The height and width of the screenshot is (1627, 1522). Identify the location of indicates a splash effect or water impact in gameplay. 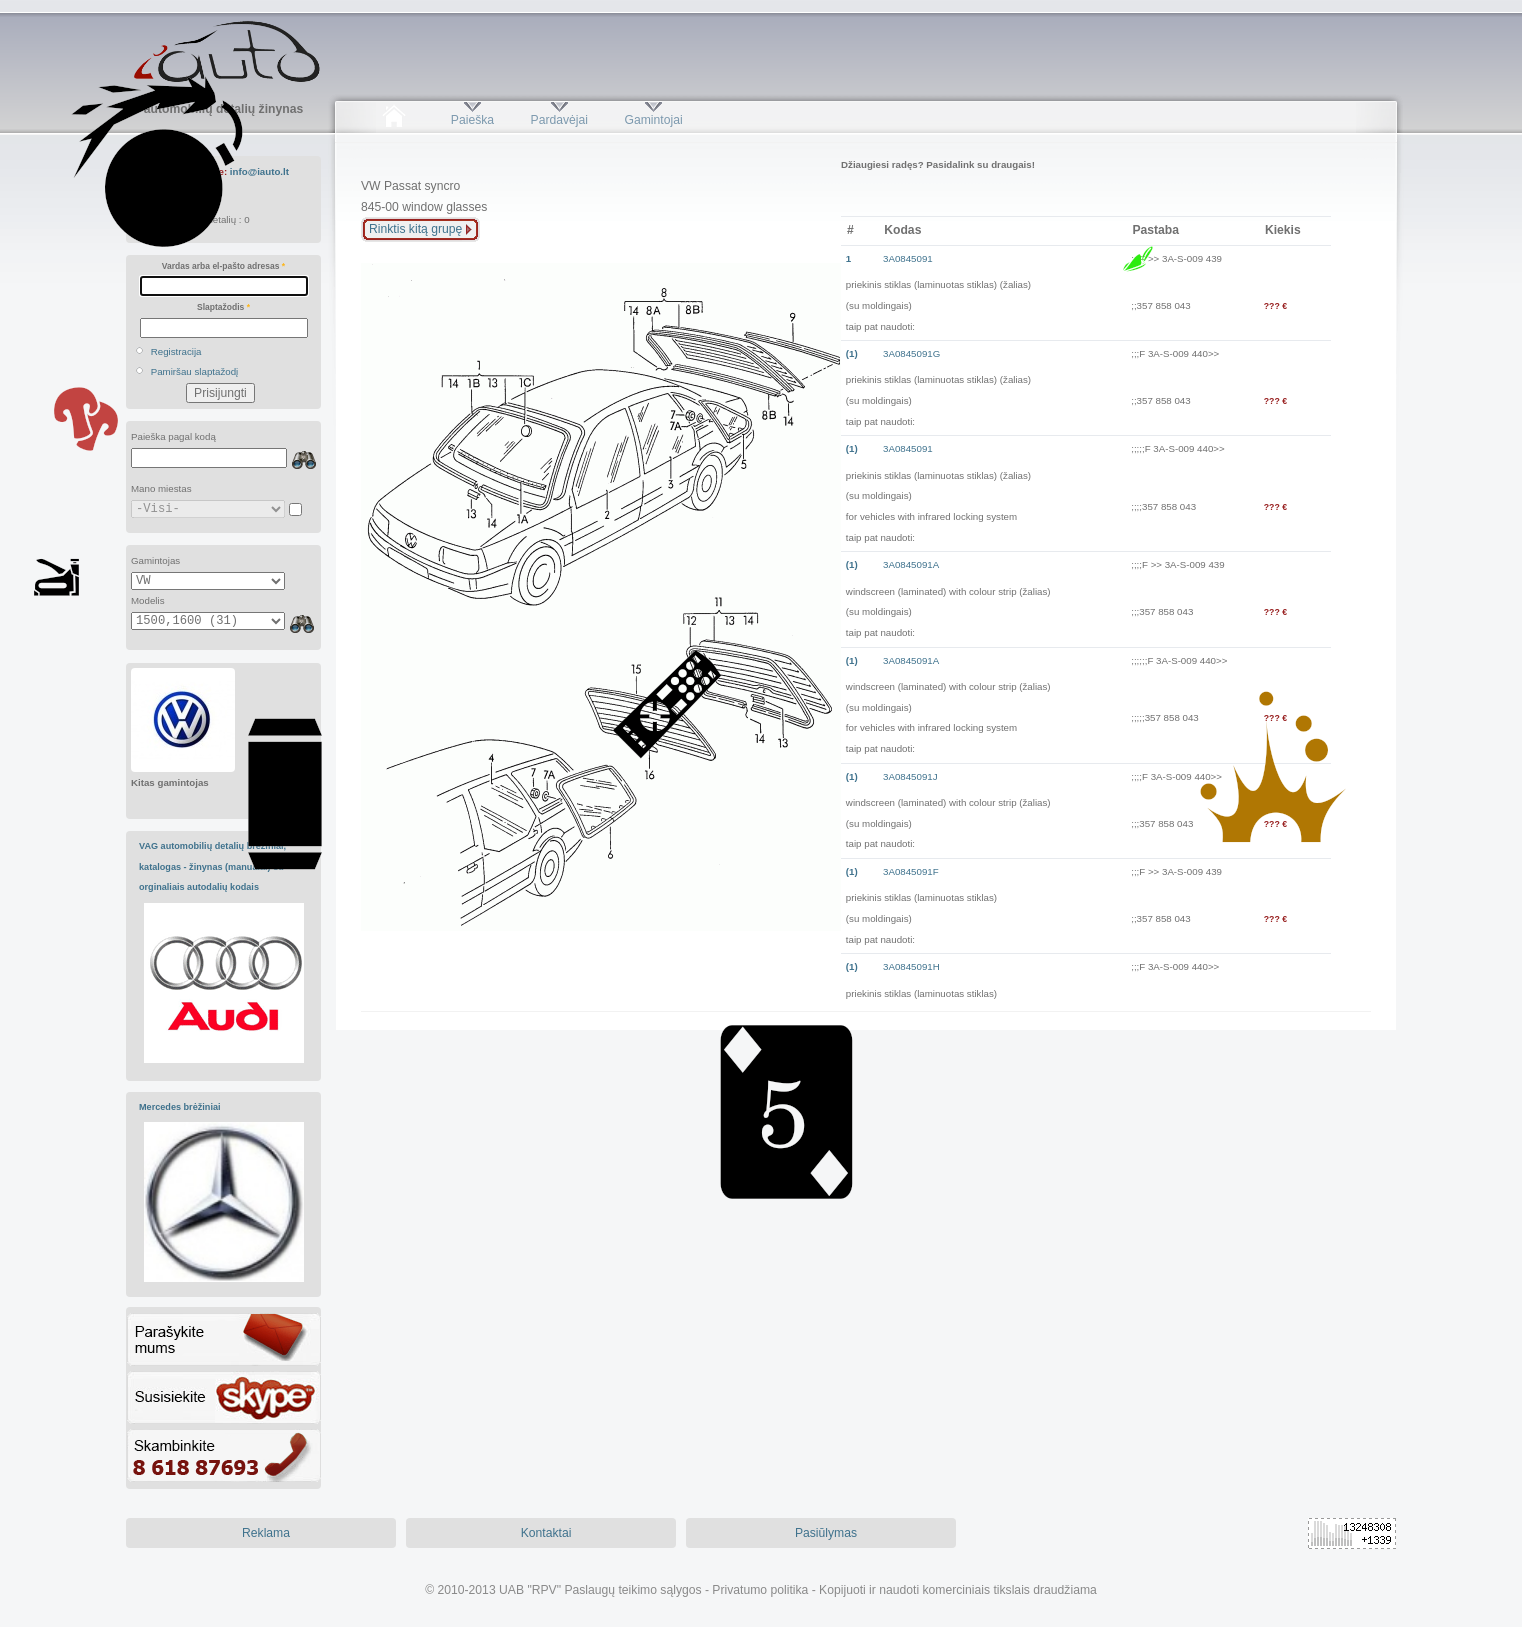
(1274, 768).